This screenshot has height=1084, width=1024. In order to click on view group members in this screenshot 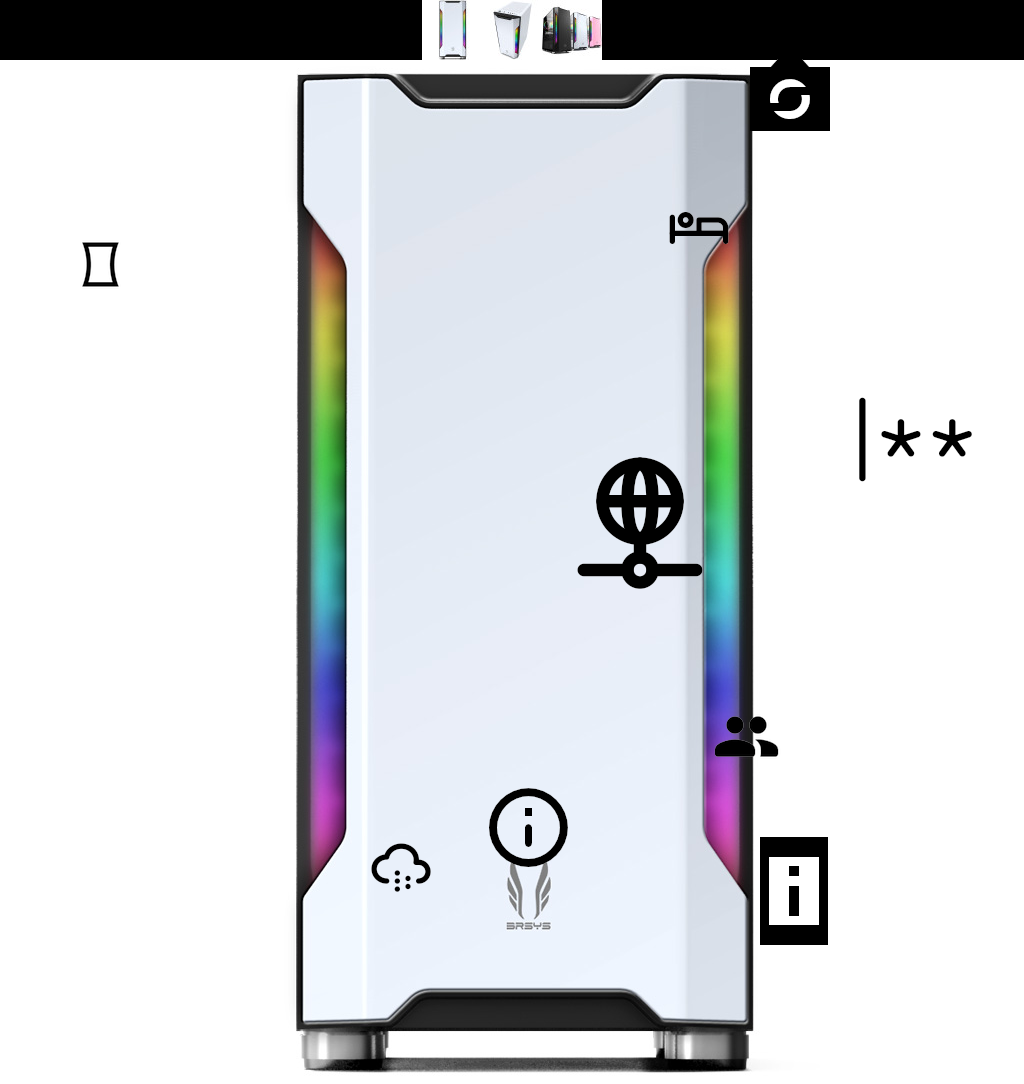, I will do `click(746, 736)`.